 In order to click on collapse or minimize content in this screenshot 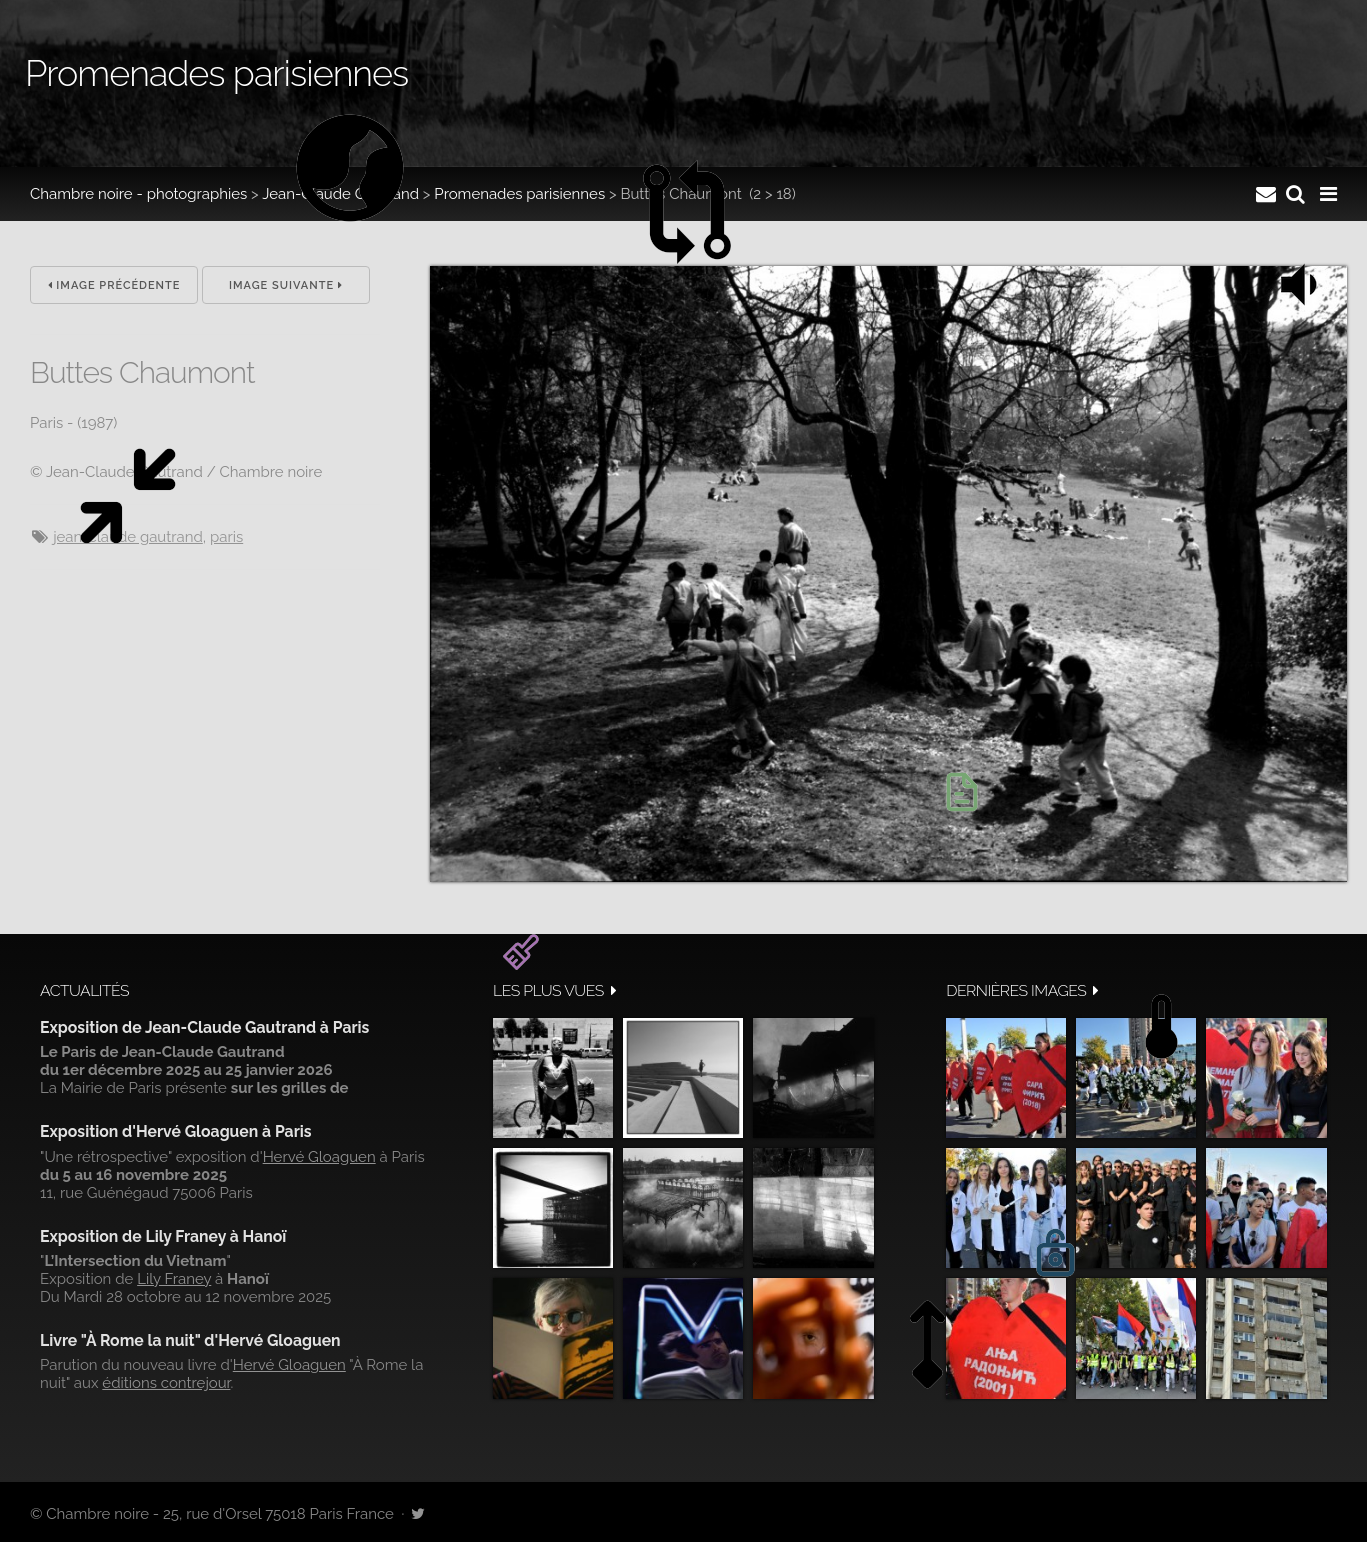, I will do `click(128, 496)`.